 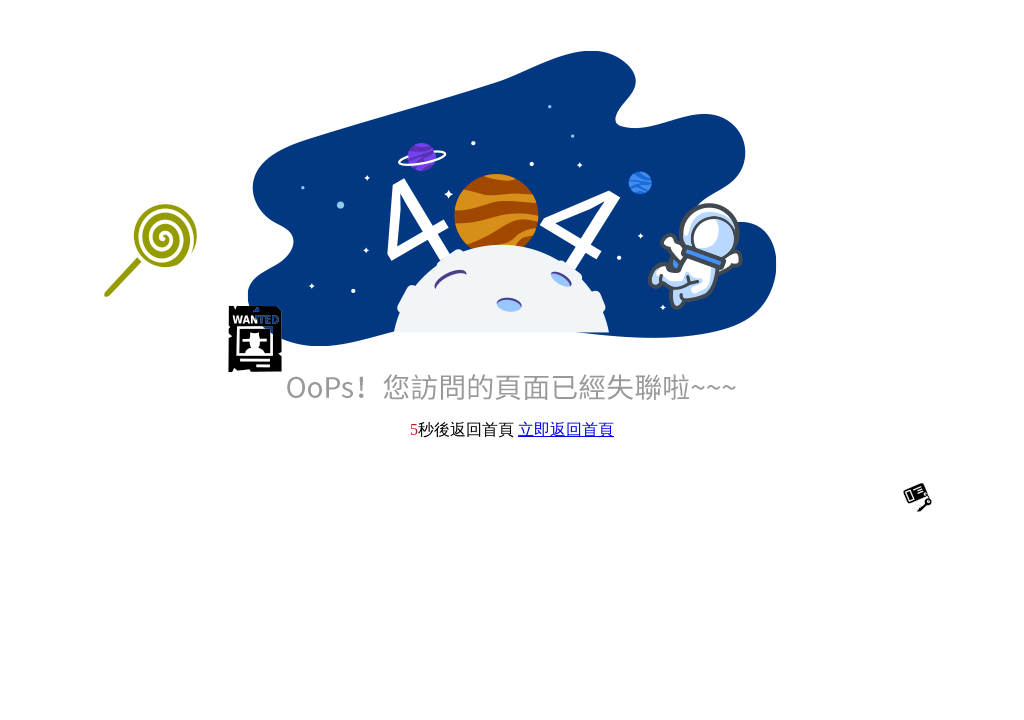 What do you see at coordinates (917, 497) in the screenshot?
I see `access room or door with keycard` at bounding box center [917, 497].